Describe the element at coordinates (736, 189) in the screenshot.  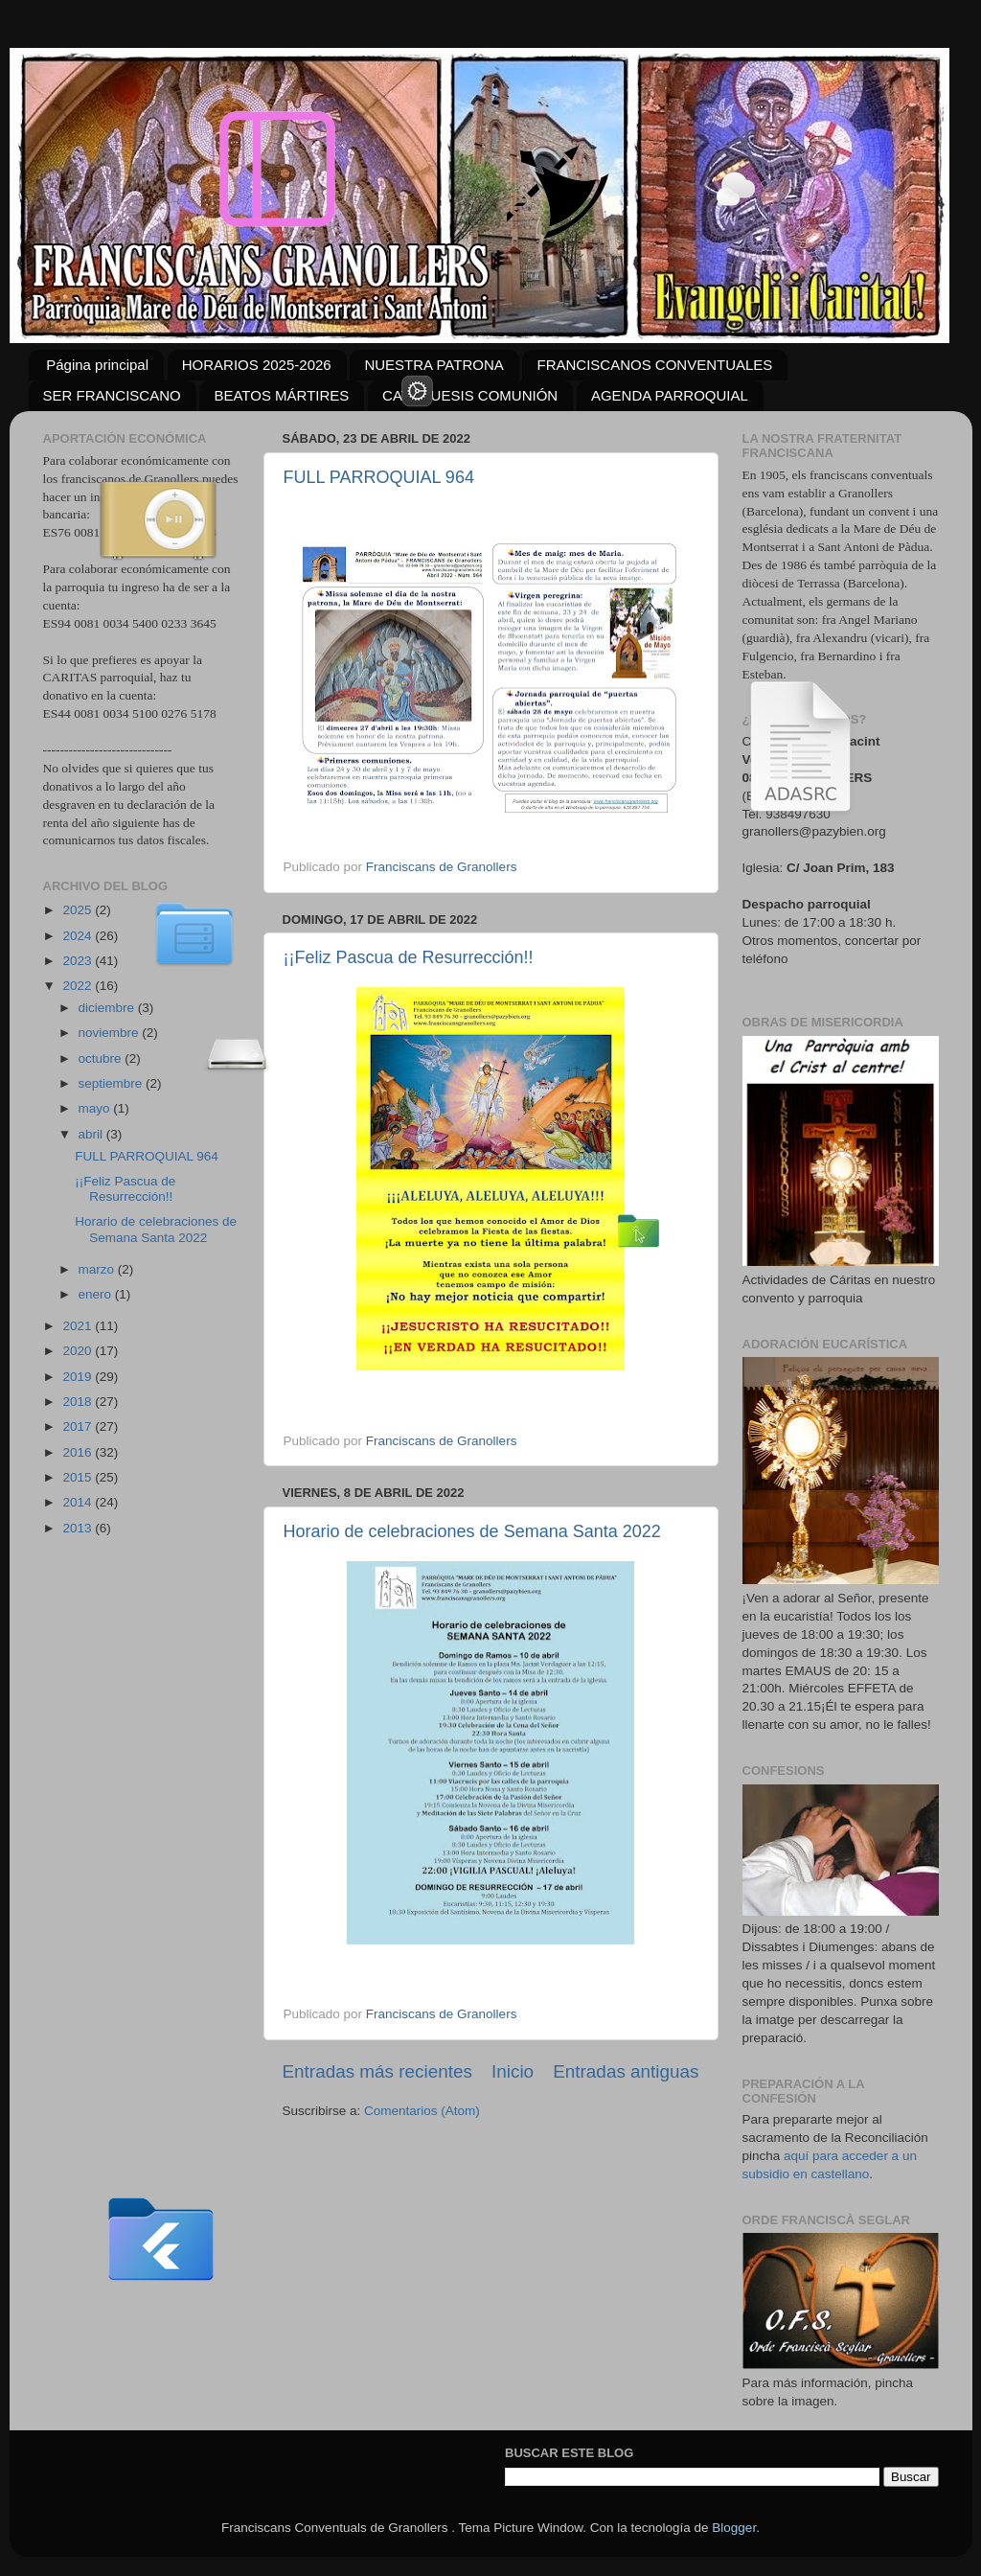
I see `indicates cloudy weather conditions` at that location.